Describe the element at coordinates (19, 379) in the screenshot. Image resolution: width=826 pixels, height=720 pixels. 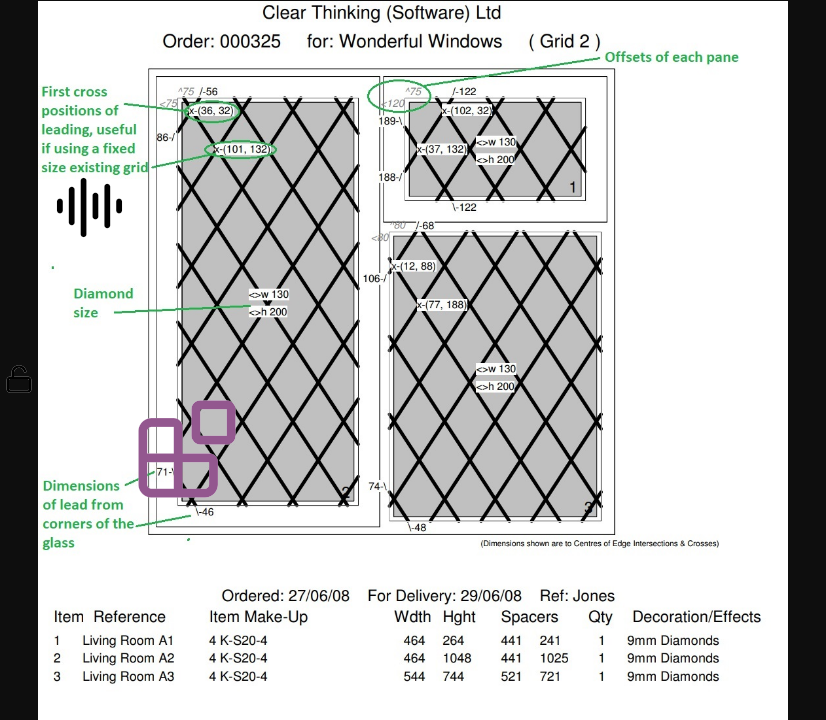
I see `unlocked or unsecured state` at that location.